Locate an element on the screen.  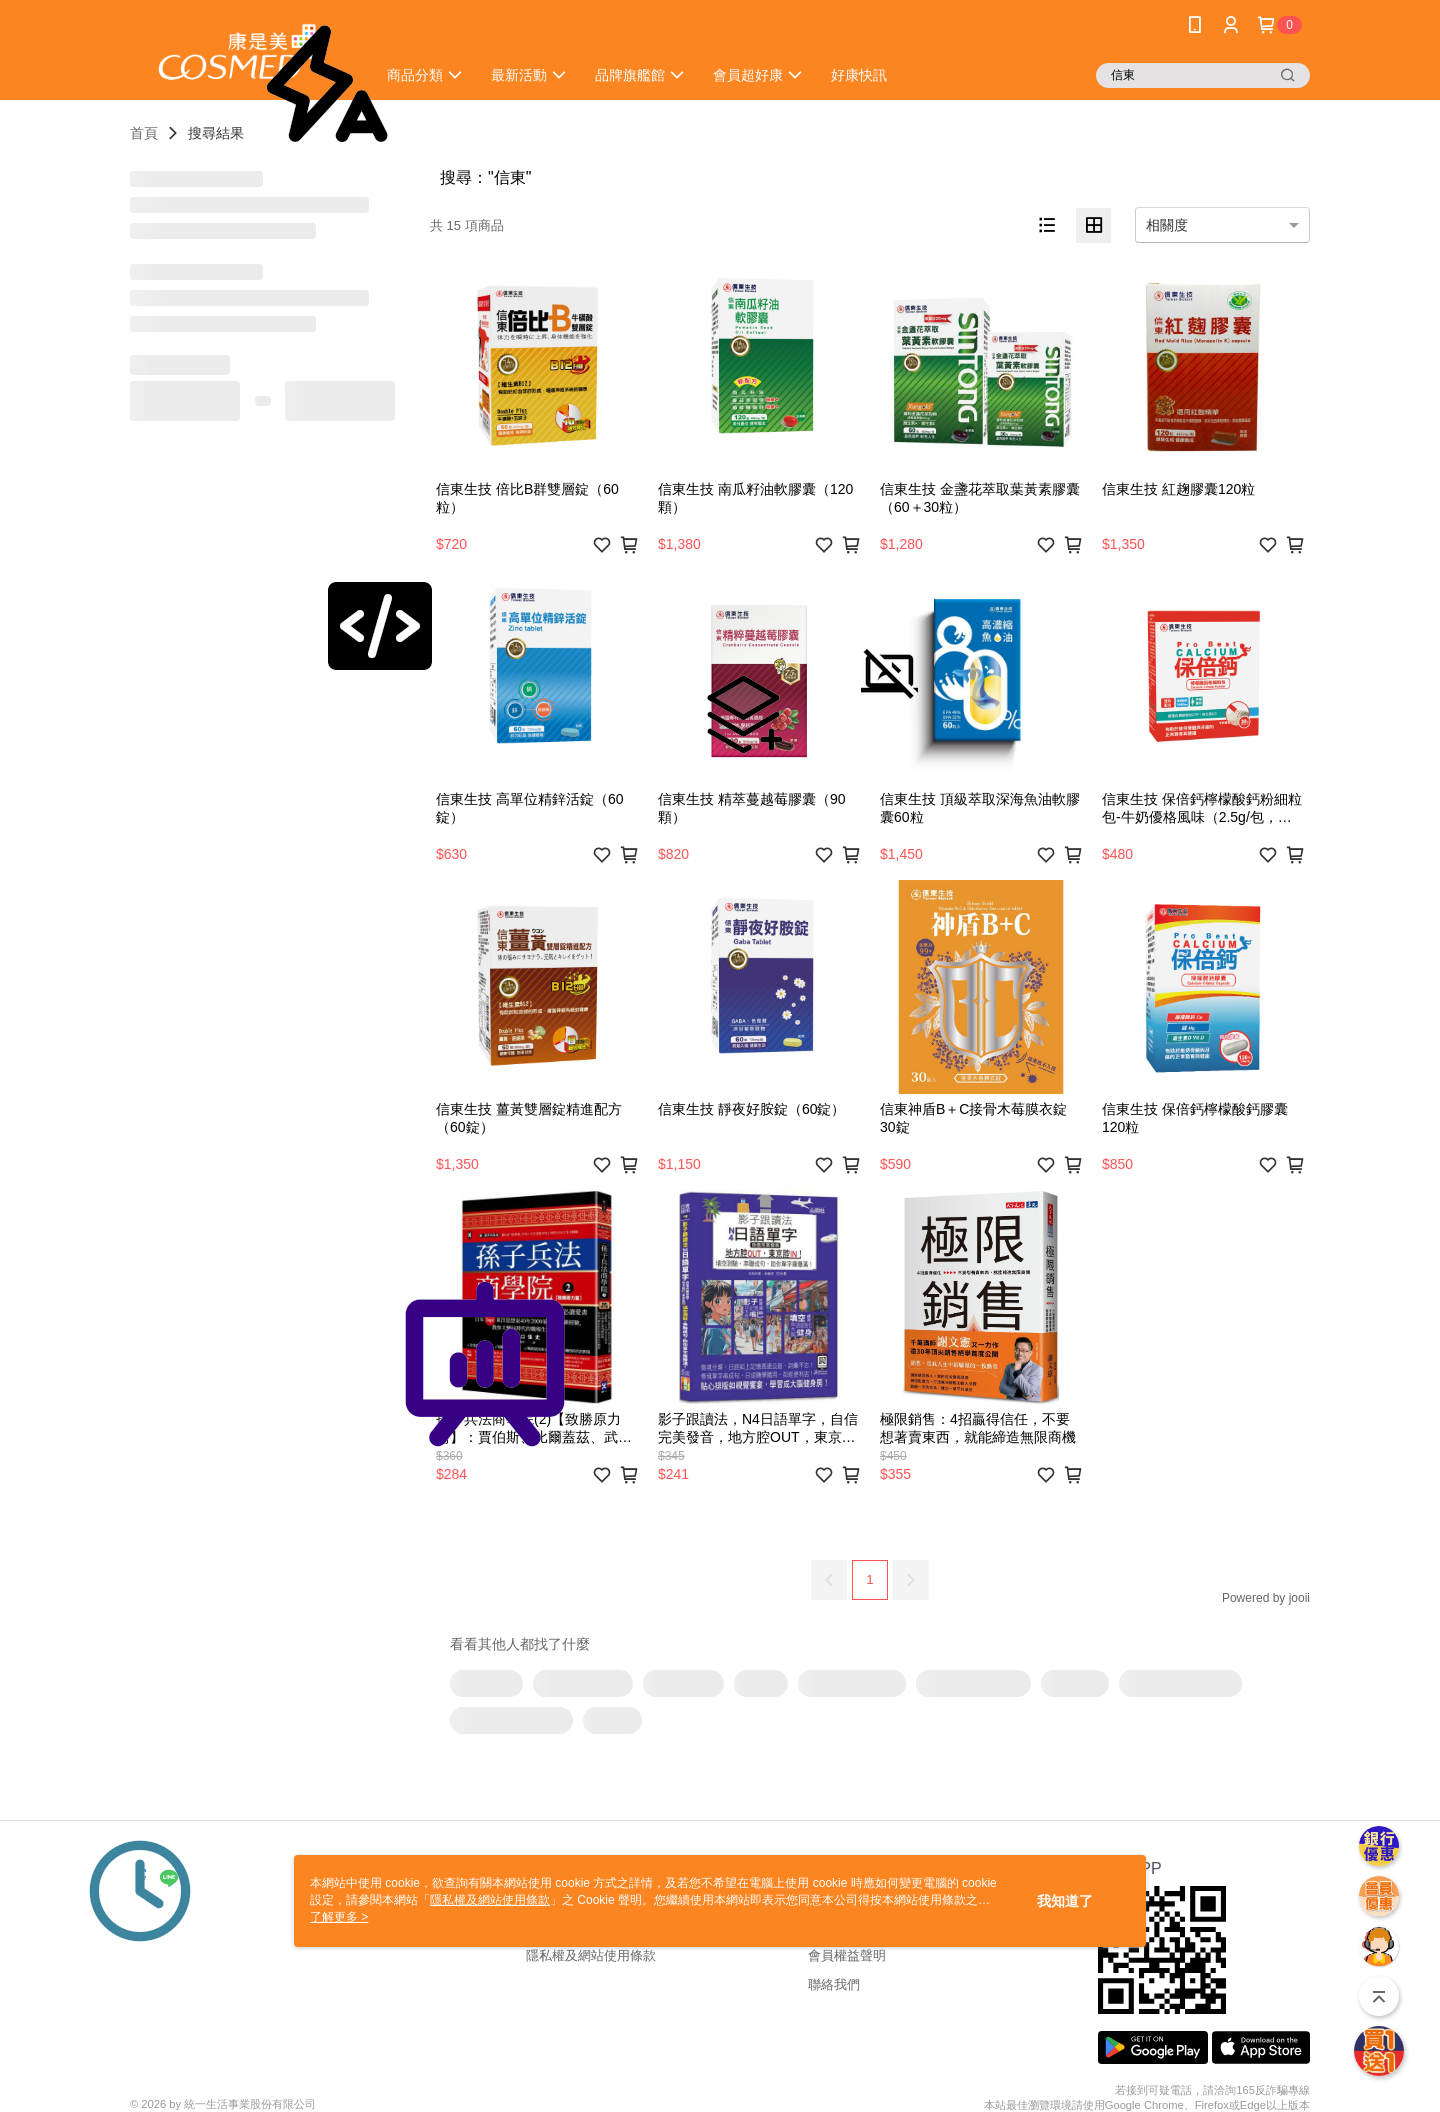
view or edit source code is located at coordinates (380, 626).